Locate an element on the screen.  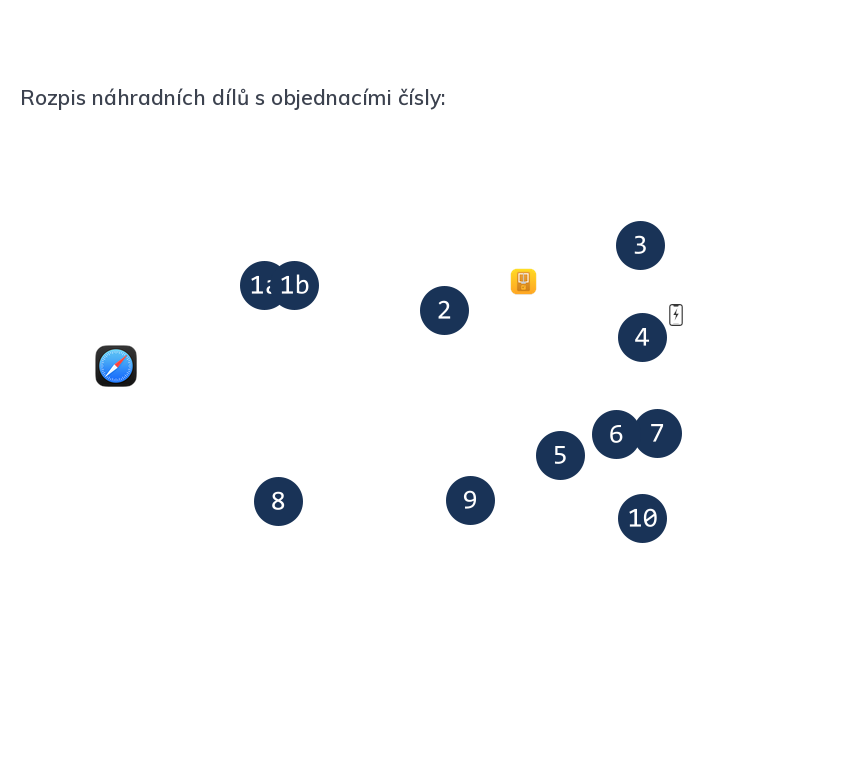
open Safari web browser is located at coordinates (116, 366).